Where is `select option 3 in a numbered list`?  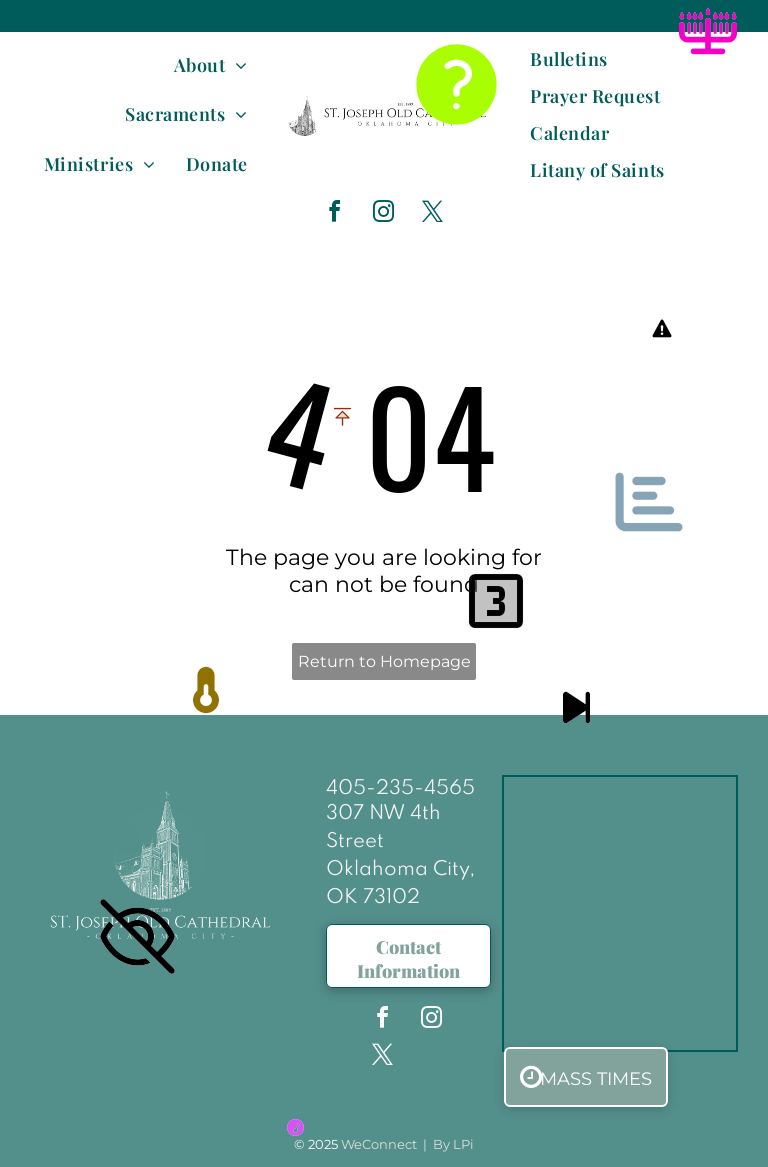
select option 3 in a numbered list is located at coordinates (496, 601).